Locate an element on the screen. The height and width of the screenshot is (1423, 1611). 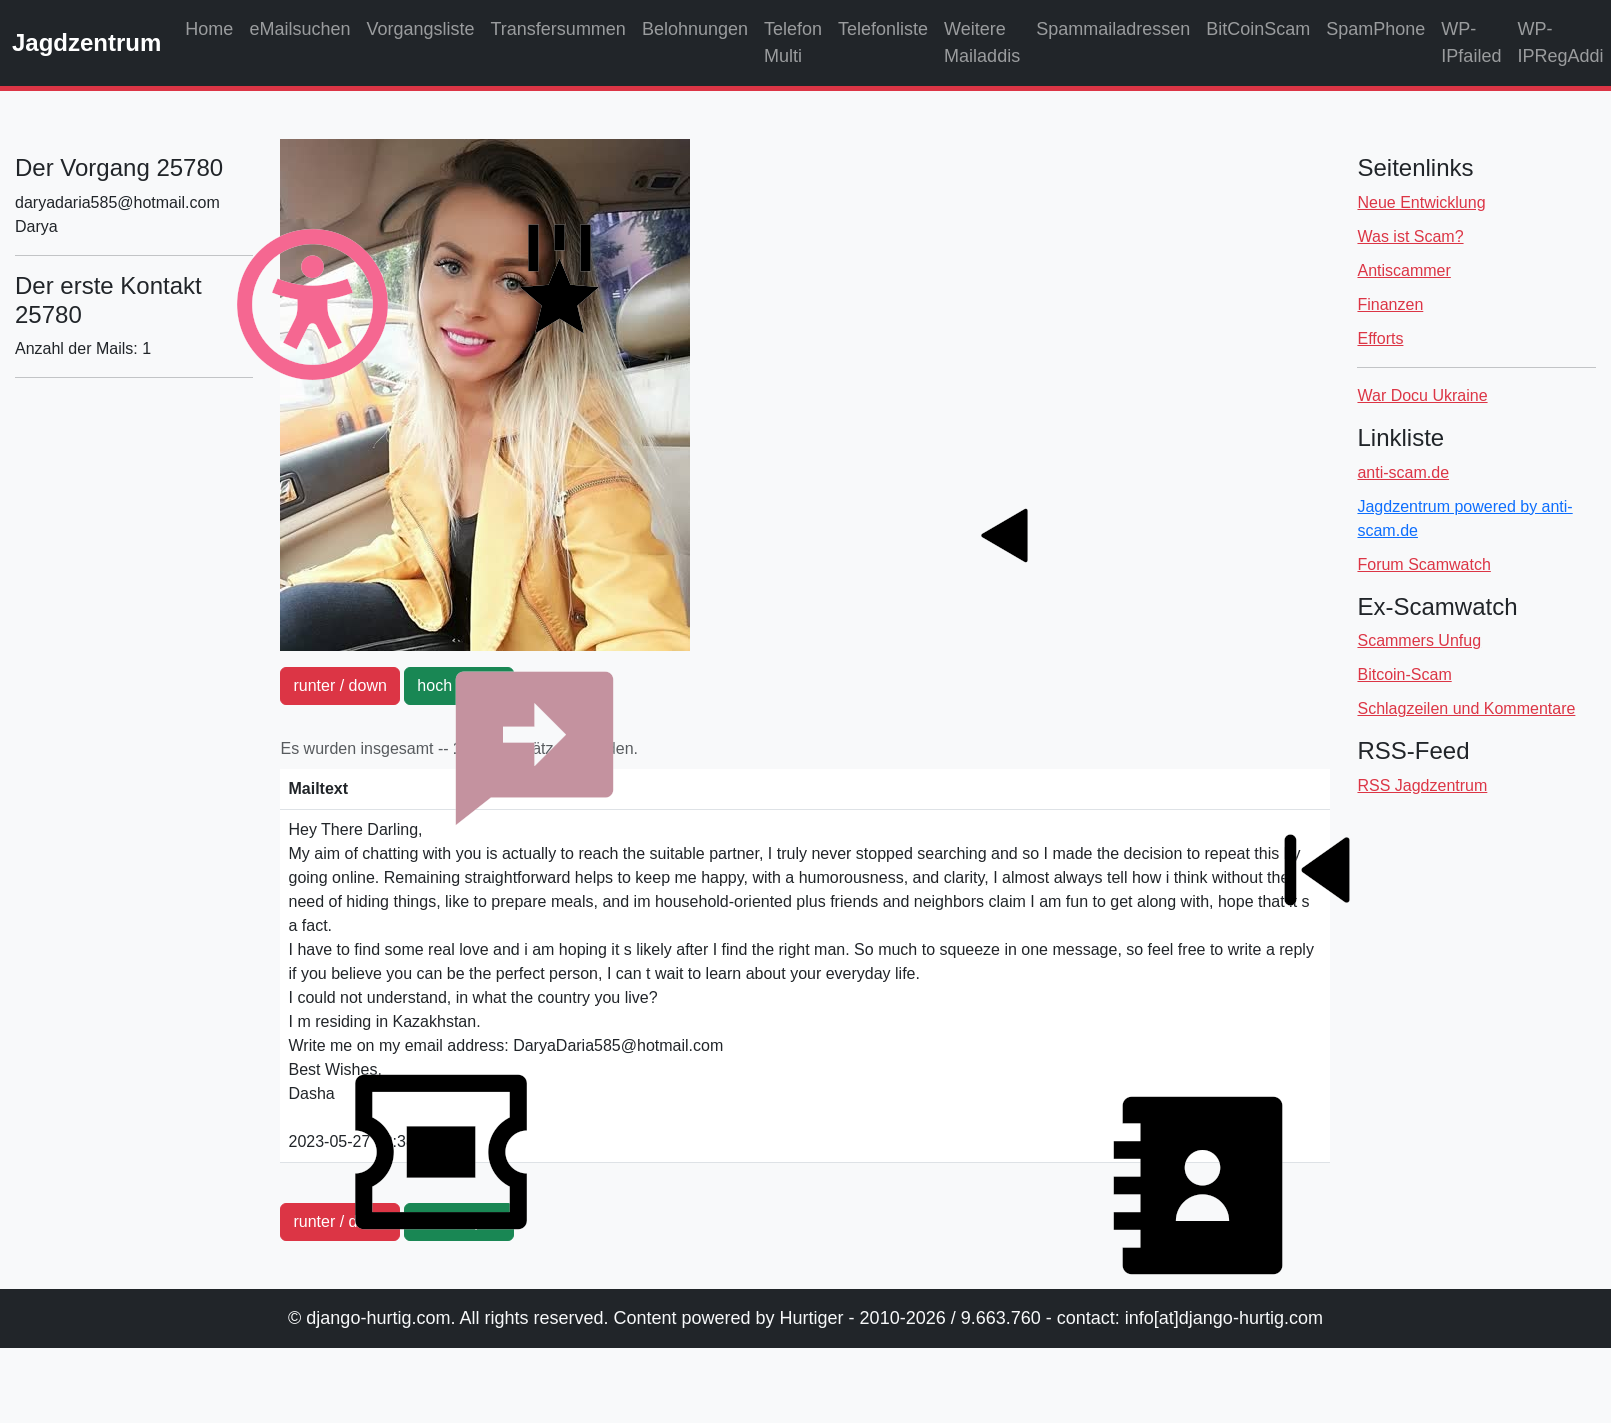
open your contacts list is located at coordinates (1202, 1185).